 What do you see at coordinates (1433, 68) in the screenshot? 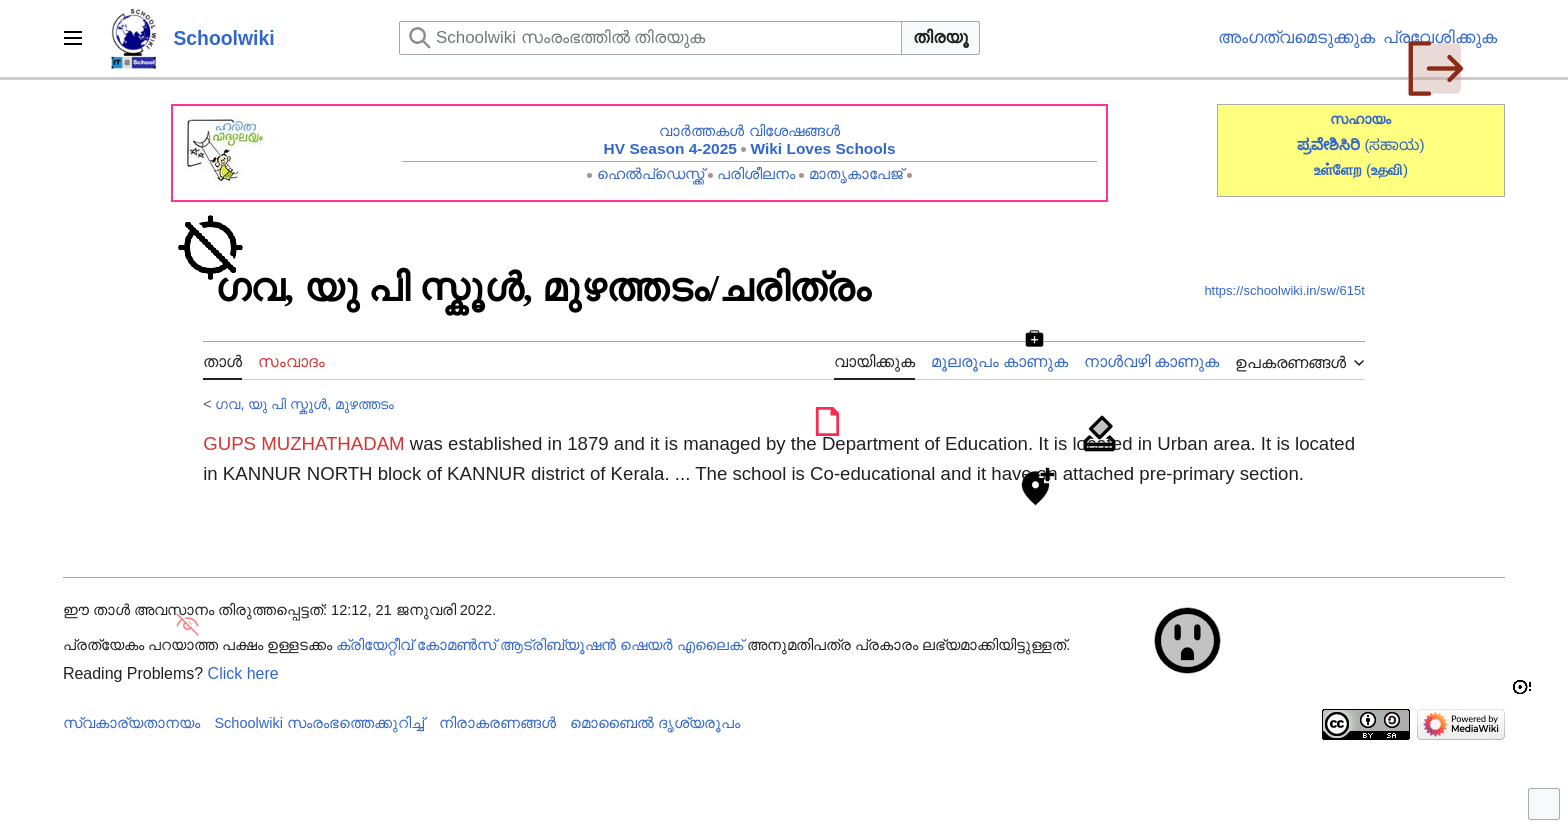
I see `log out of your account` at bounding box center [1433, 68].